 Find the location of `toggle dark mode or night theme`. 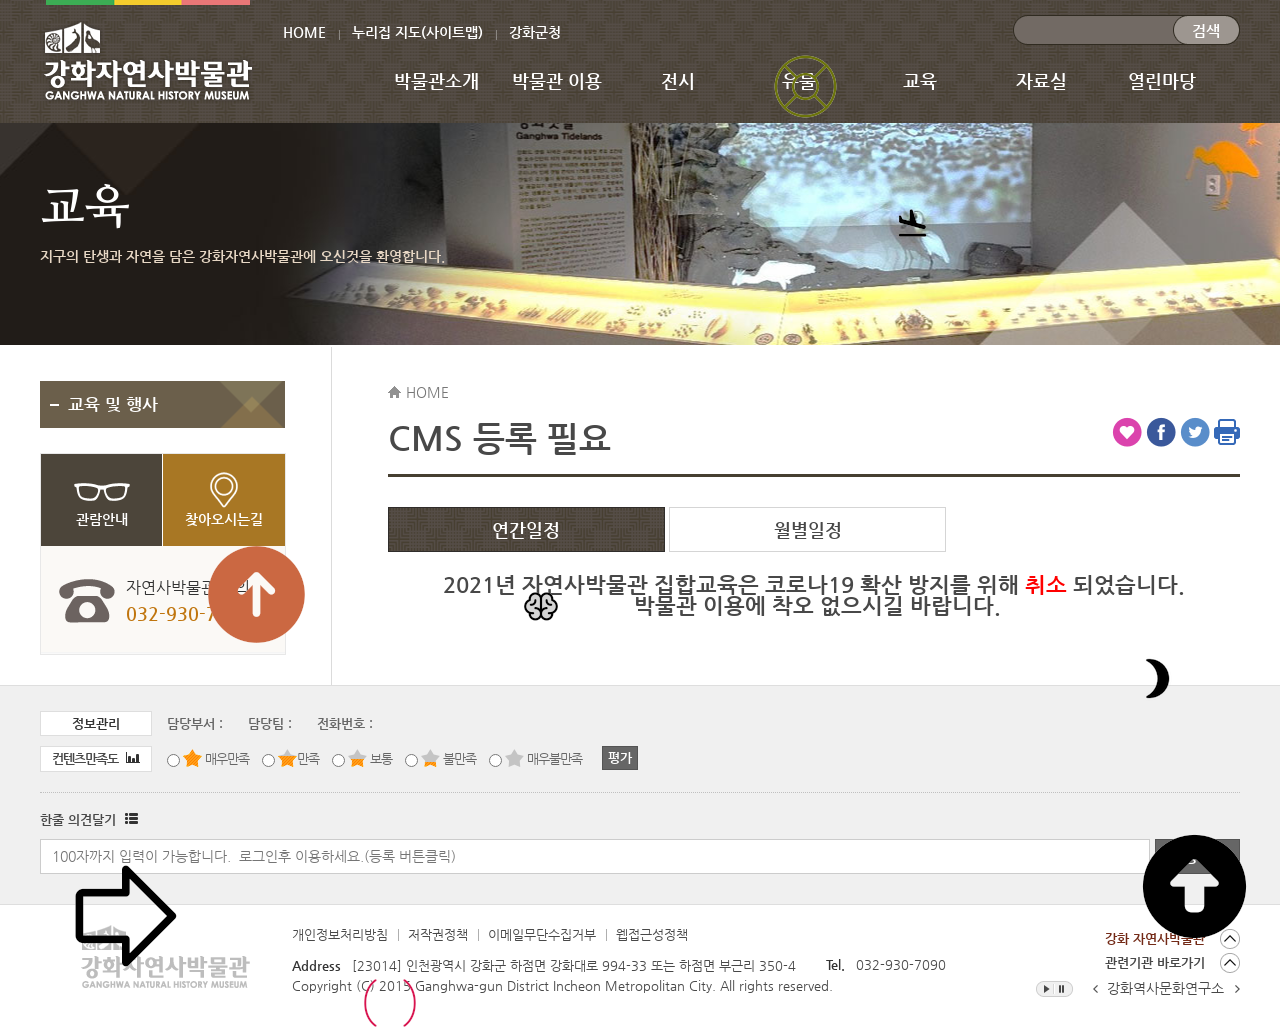

toggle dark mode or night theme is located at coordinates (1155, 678).